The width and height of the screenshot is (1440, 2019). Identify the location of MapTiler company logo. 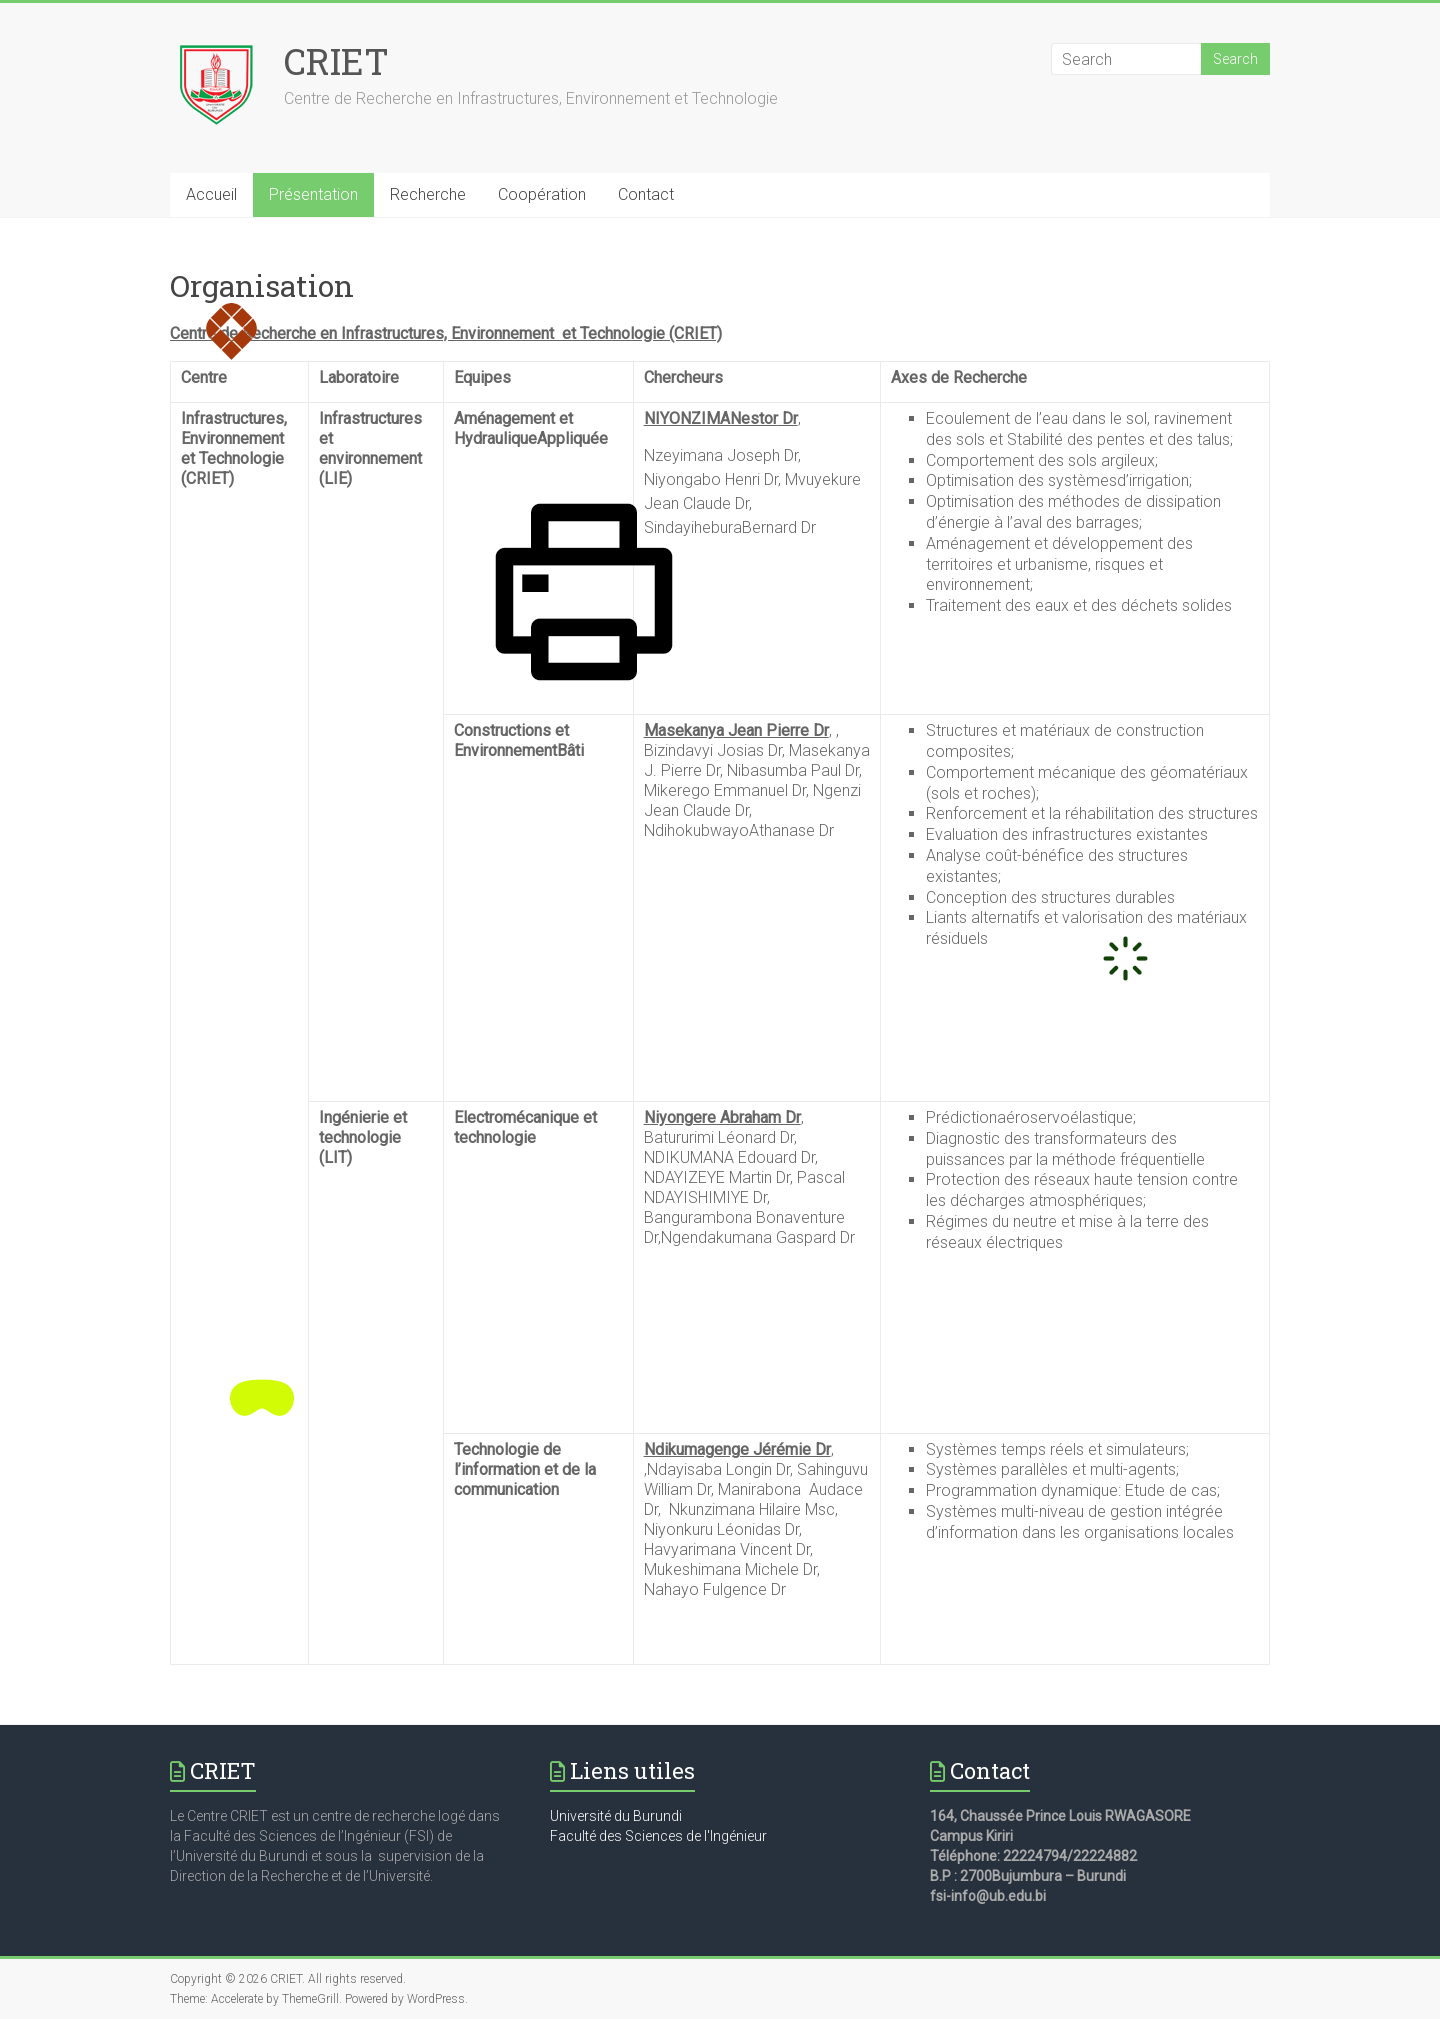
(231, 331).